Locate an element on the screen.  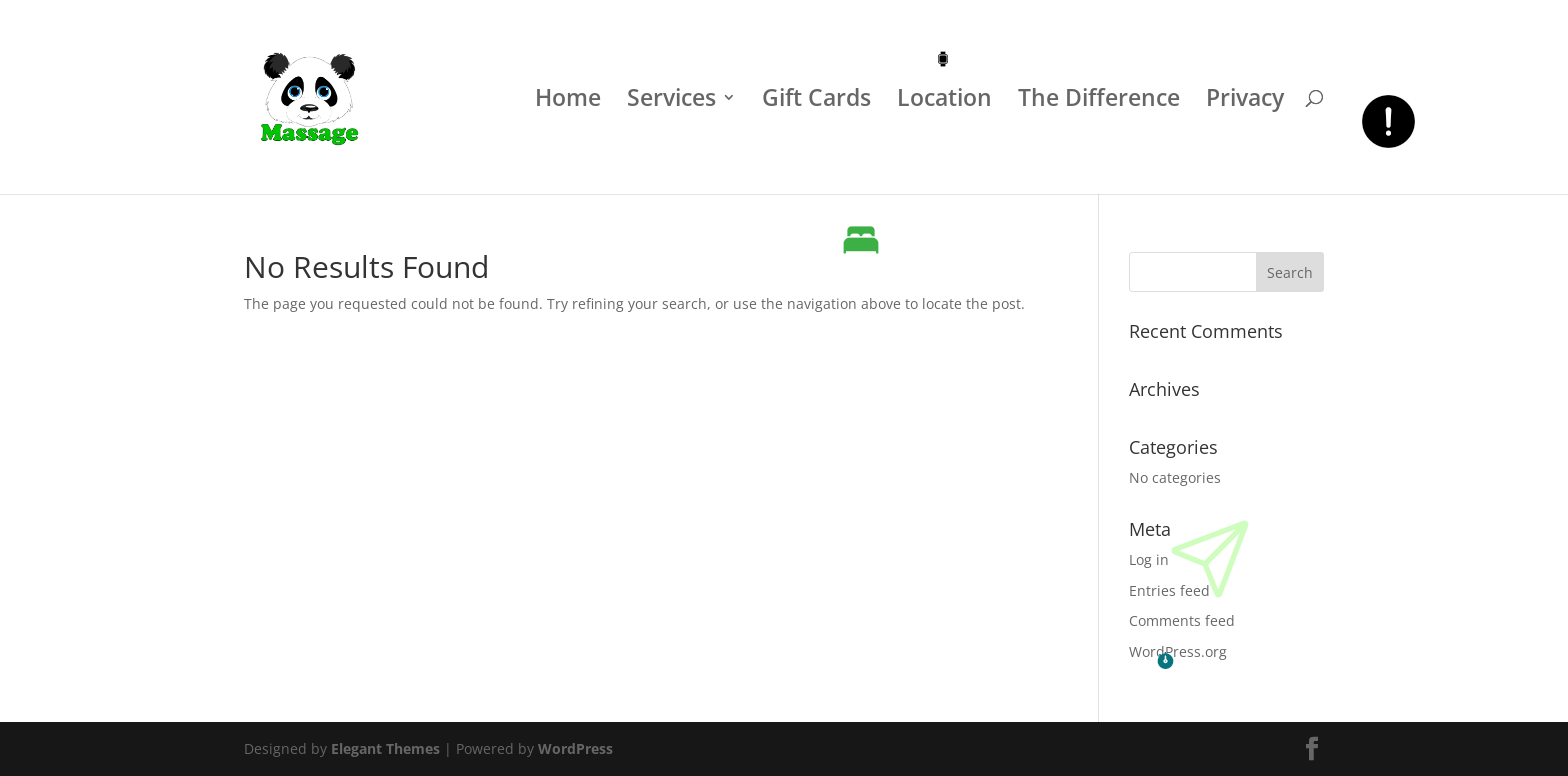
indicates a warning or error state is located at coordinates (1388, 121).